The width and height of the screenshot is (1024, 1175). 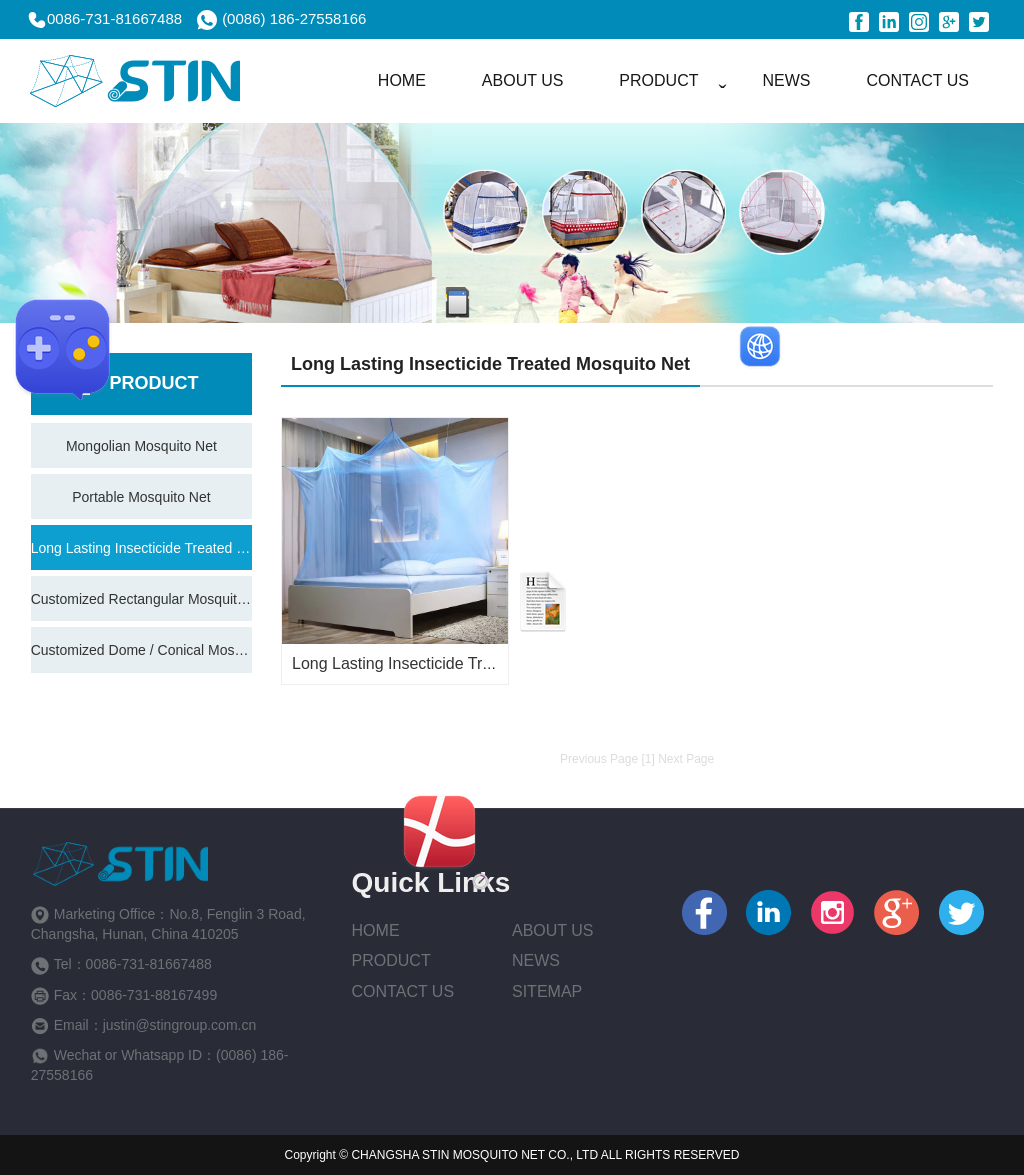 I want to click on access SD card or memory card storage, so click(x=457, y=302).